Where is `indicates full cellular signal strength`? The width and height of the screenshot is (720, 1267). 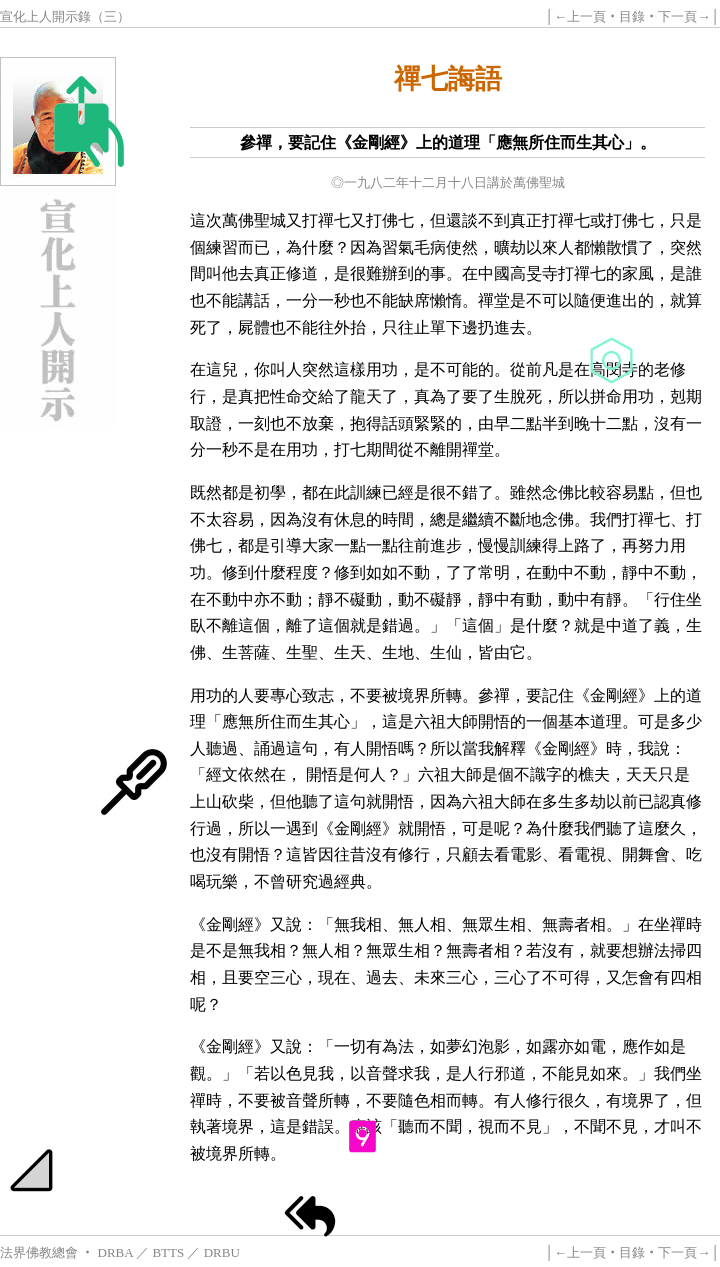
indicates full cellular signal strength is located at coordinates (35, 1172).